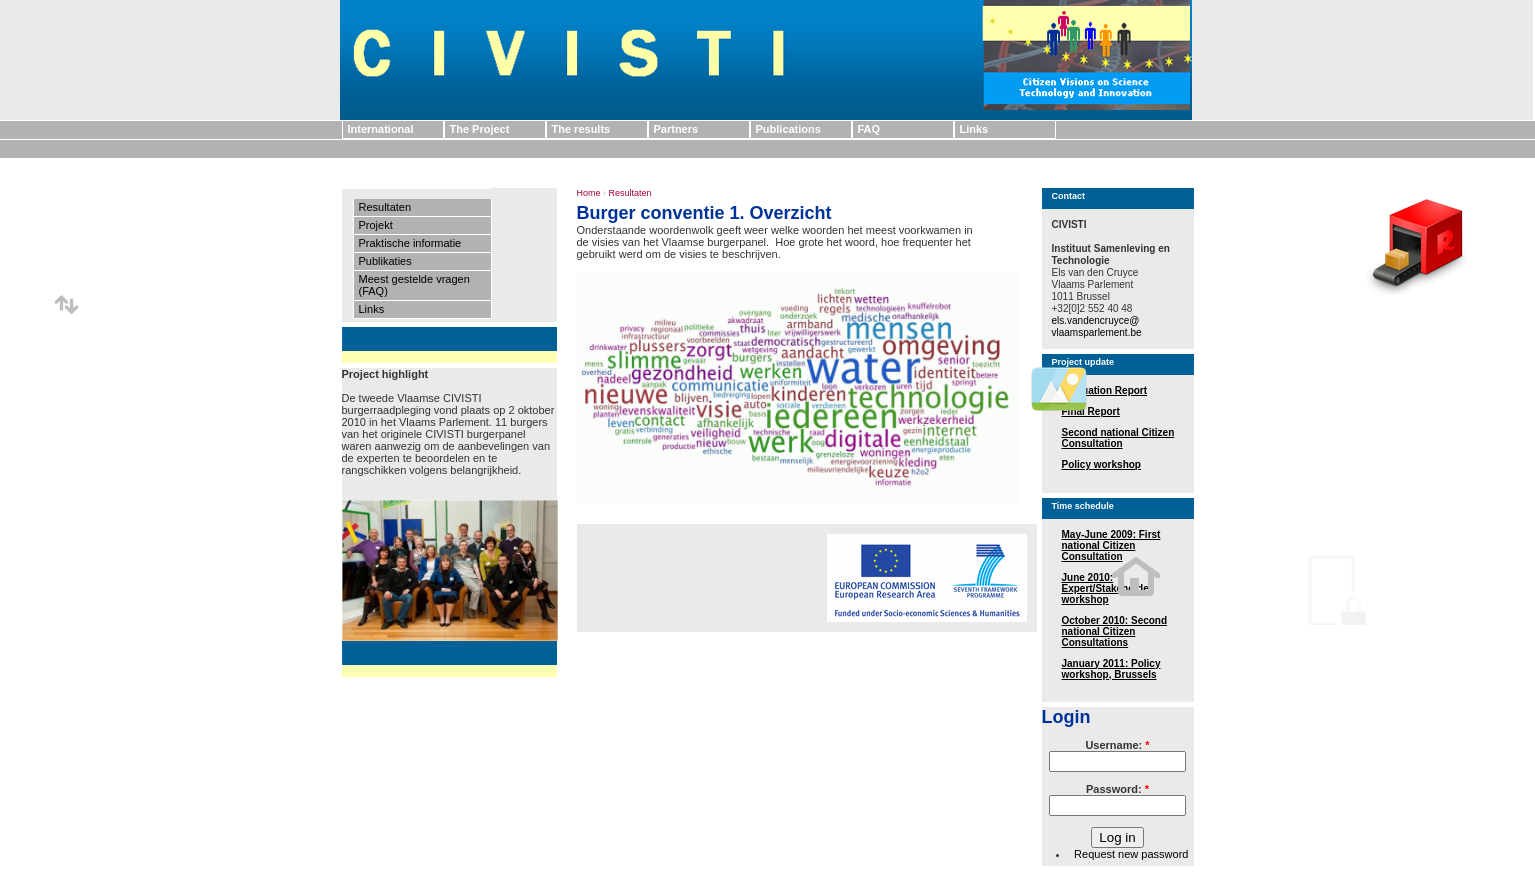  I want to click on indicates a software package repository, so click(1417, 243).